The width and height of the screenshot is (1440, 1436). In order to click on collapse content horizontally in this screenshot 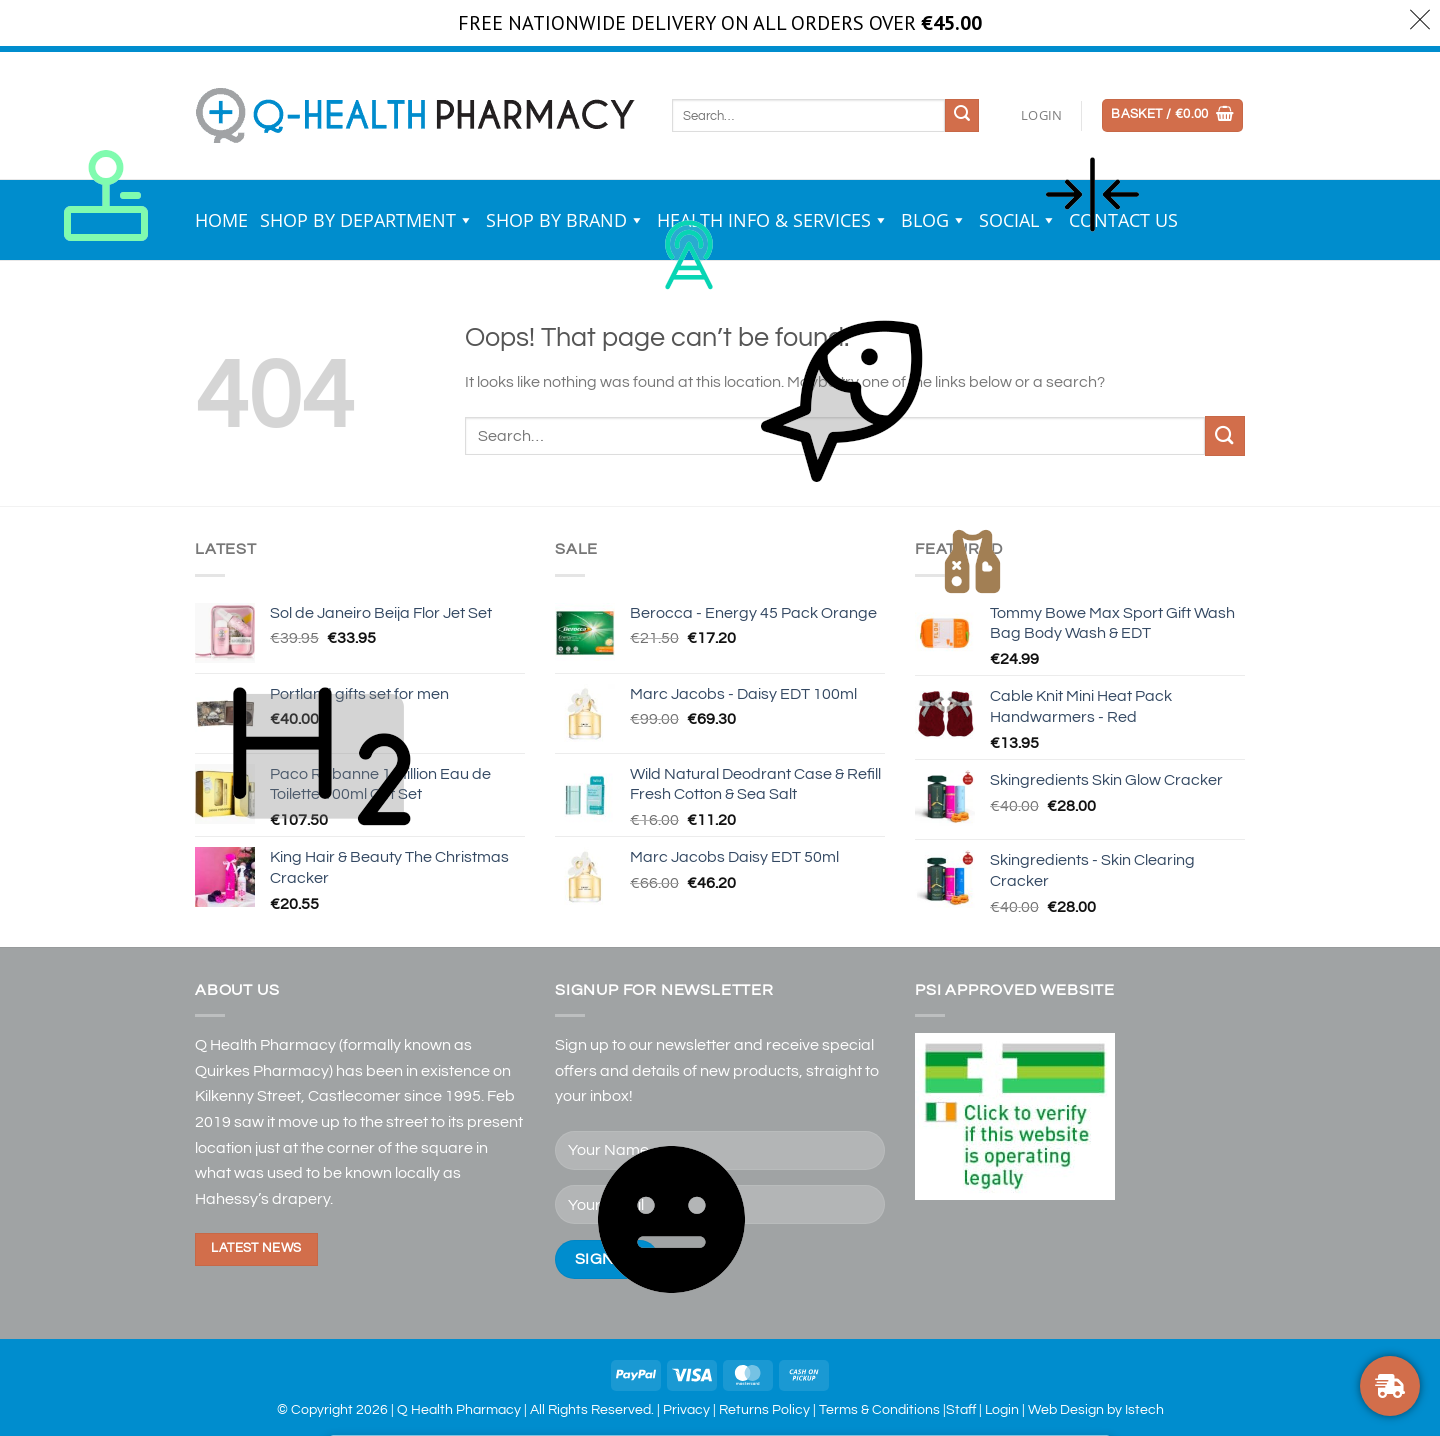, I will do `click(1092, 194)`.